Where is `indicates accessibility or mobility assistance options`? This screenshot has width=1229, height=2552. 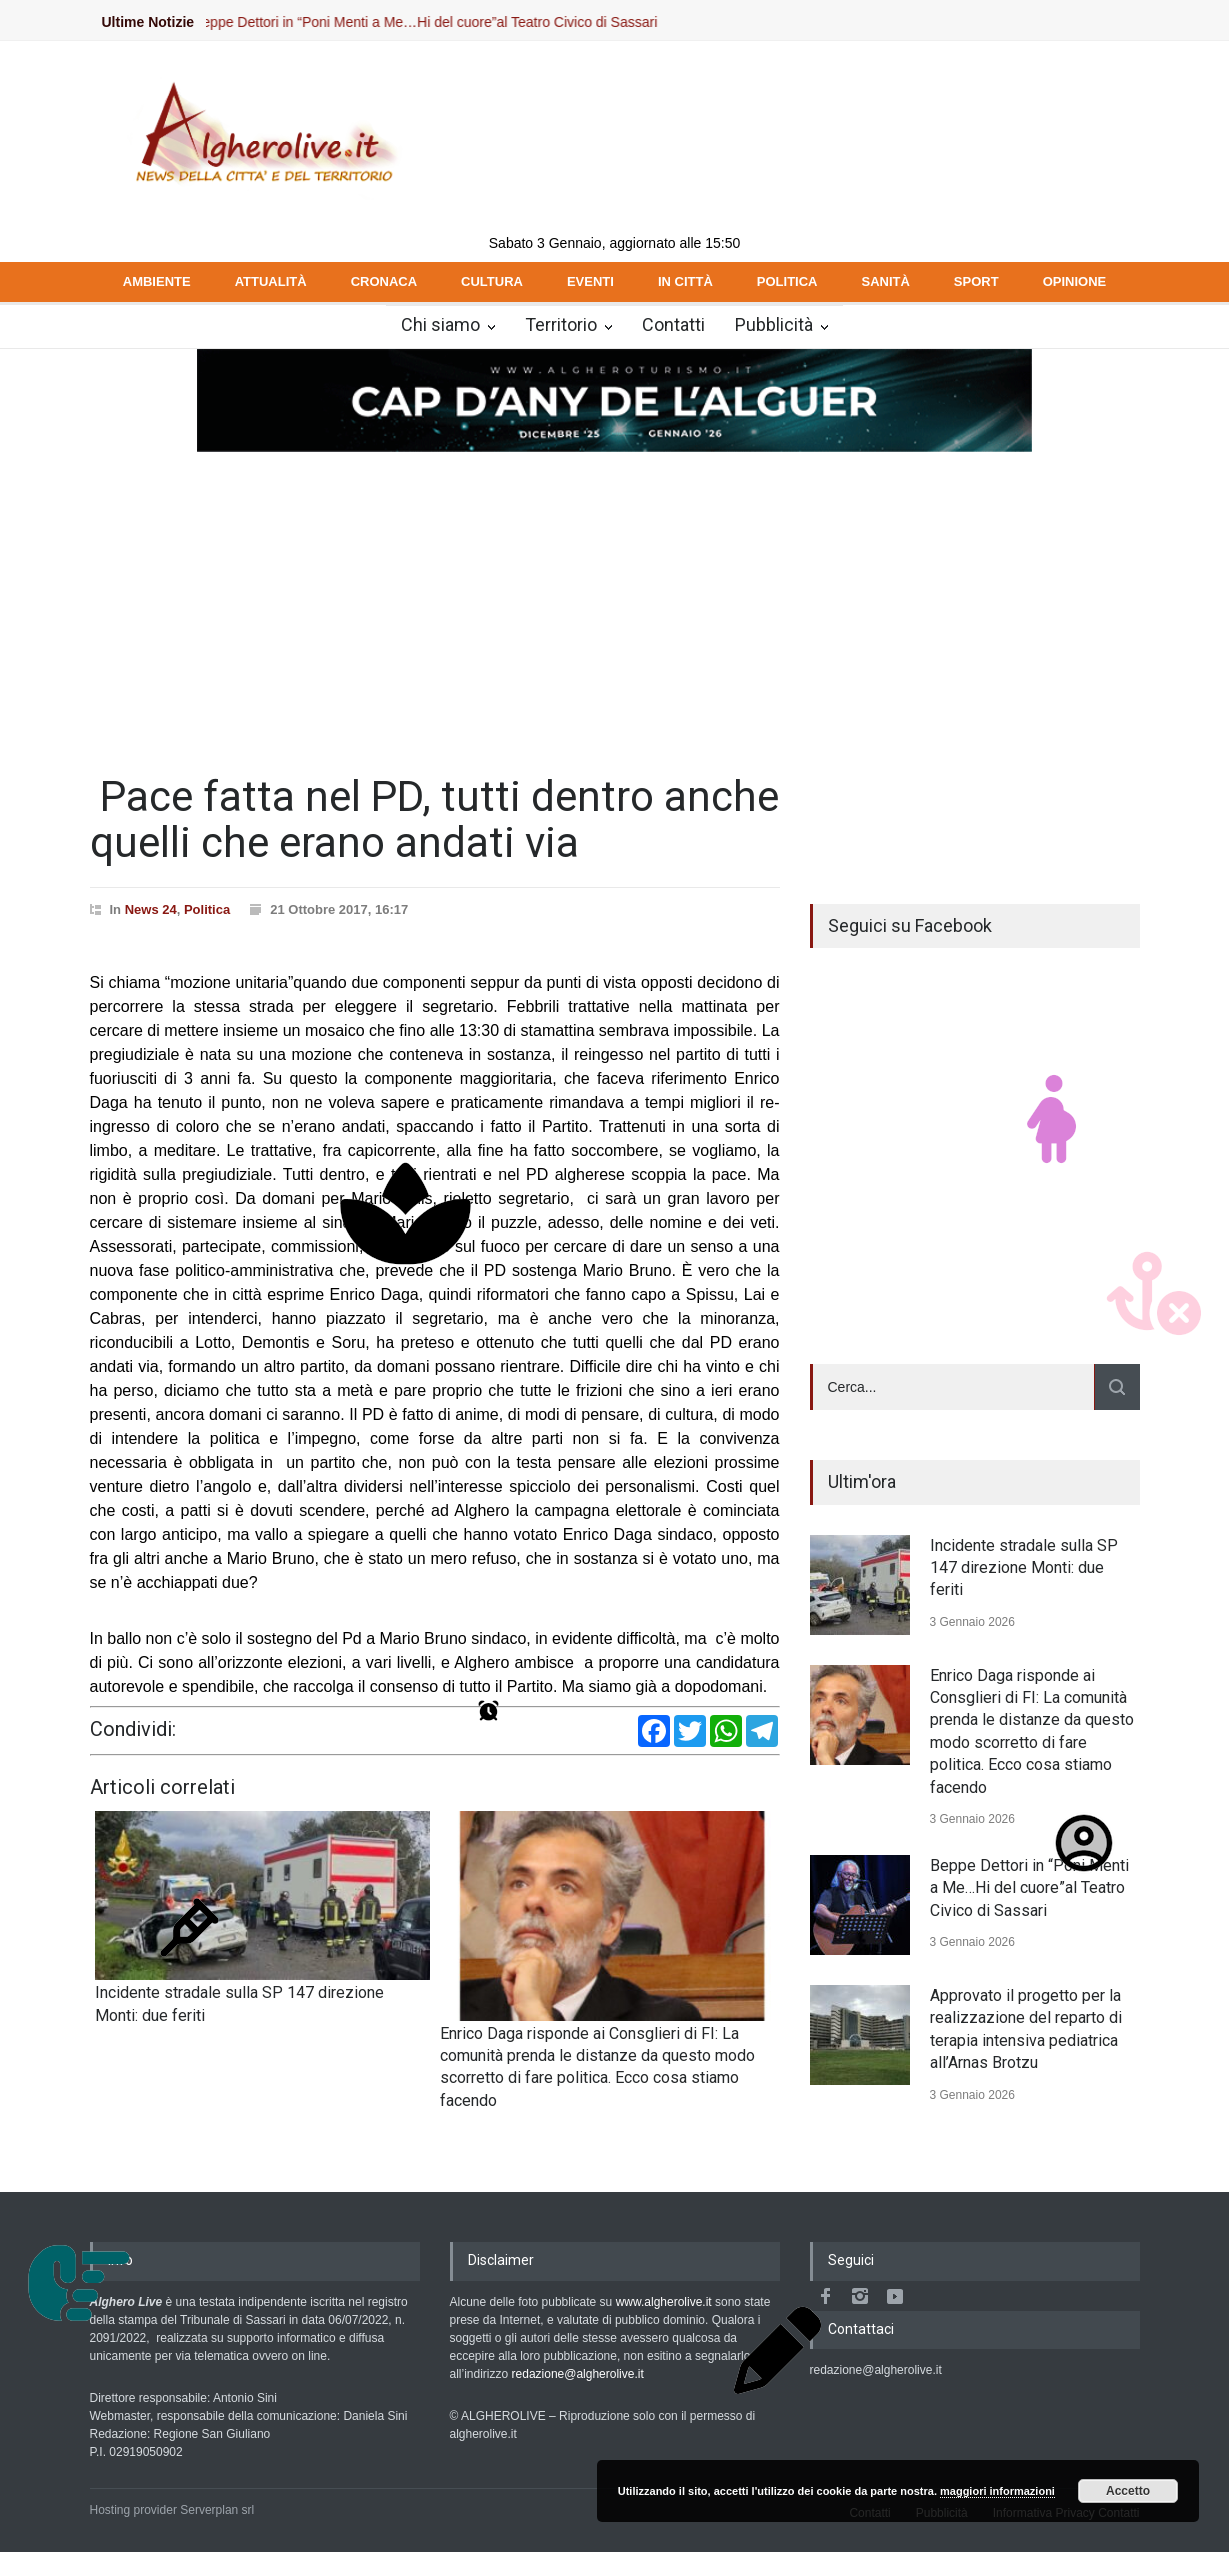
indicates accessibility or mobility assistance options is located at coordinates (189, 1927).